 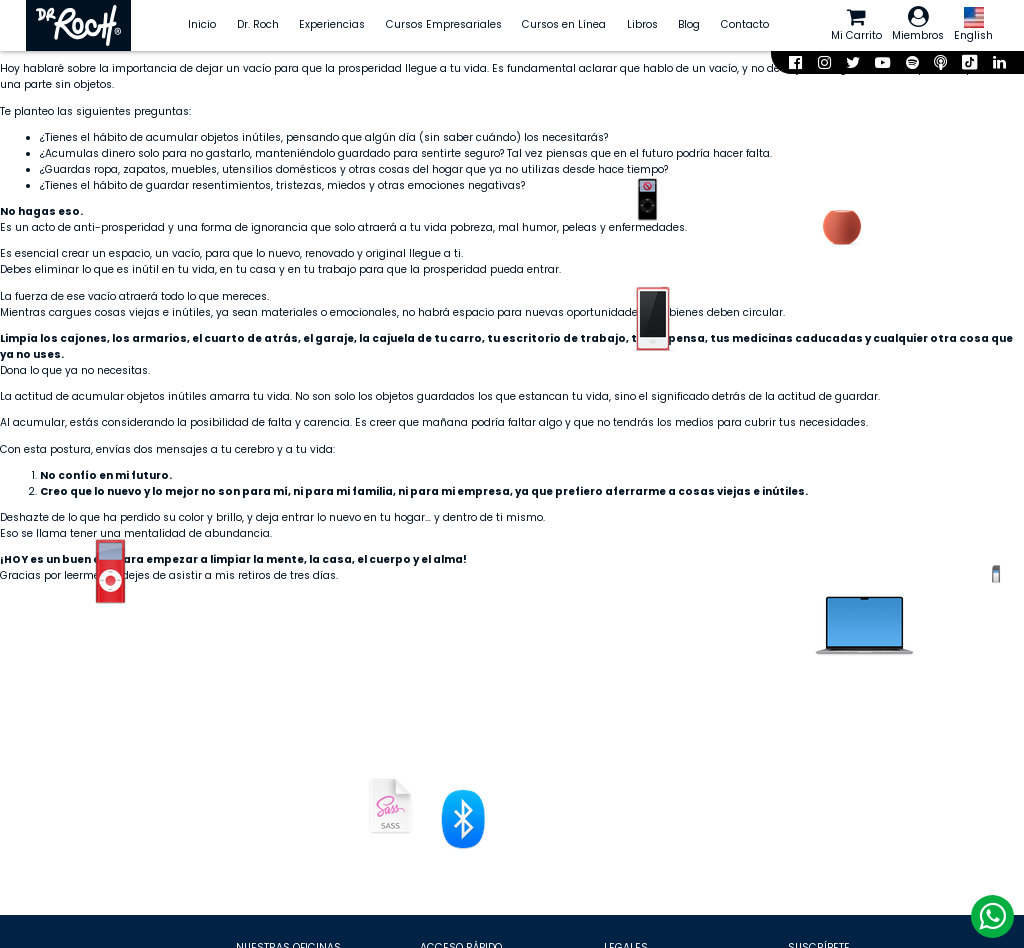 What do you see at coordinates (464, 819) in the screenshot?
I see `manage bluetooth connections and devices` at bounding box center [464, 819].